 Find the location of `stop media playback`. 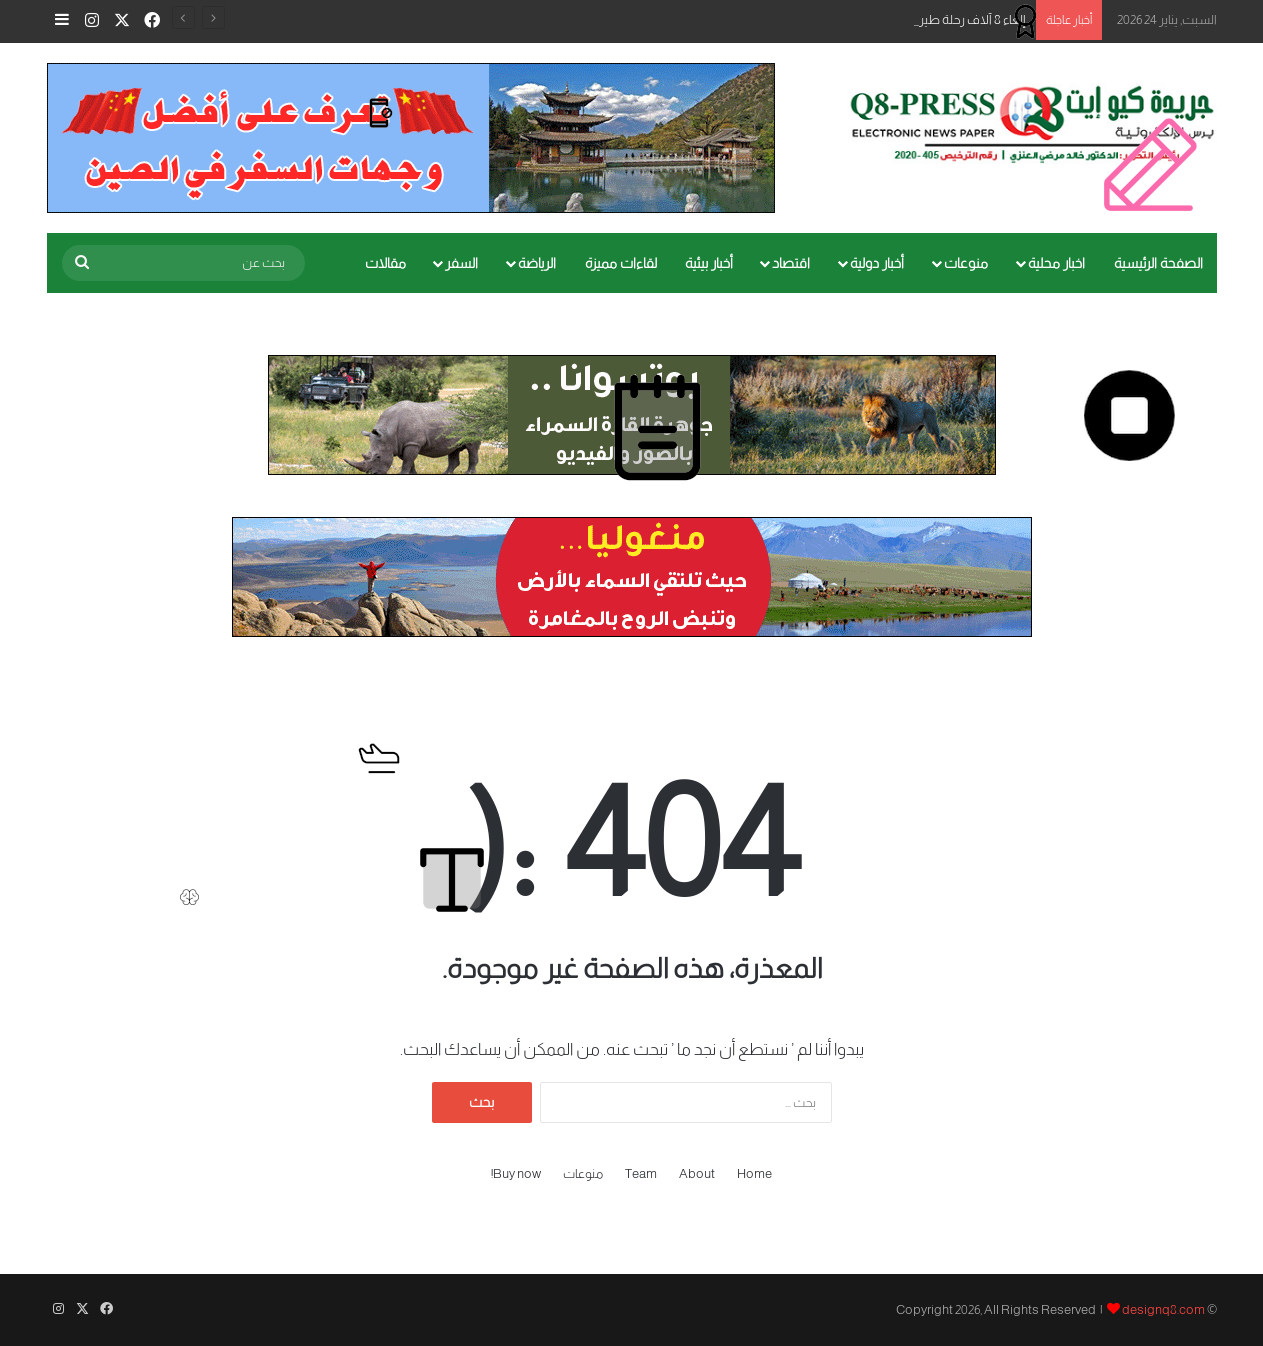

stop media playback is located at coordinates (1129, 415).